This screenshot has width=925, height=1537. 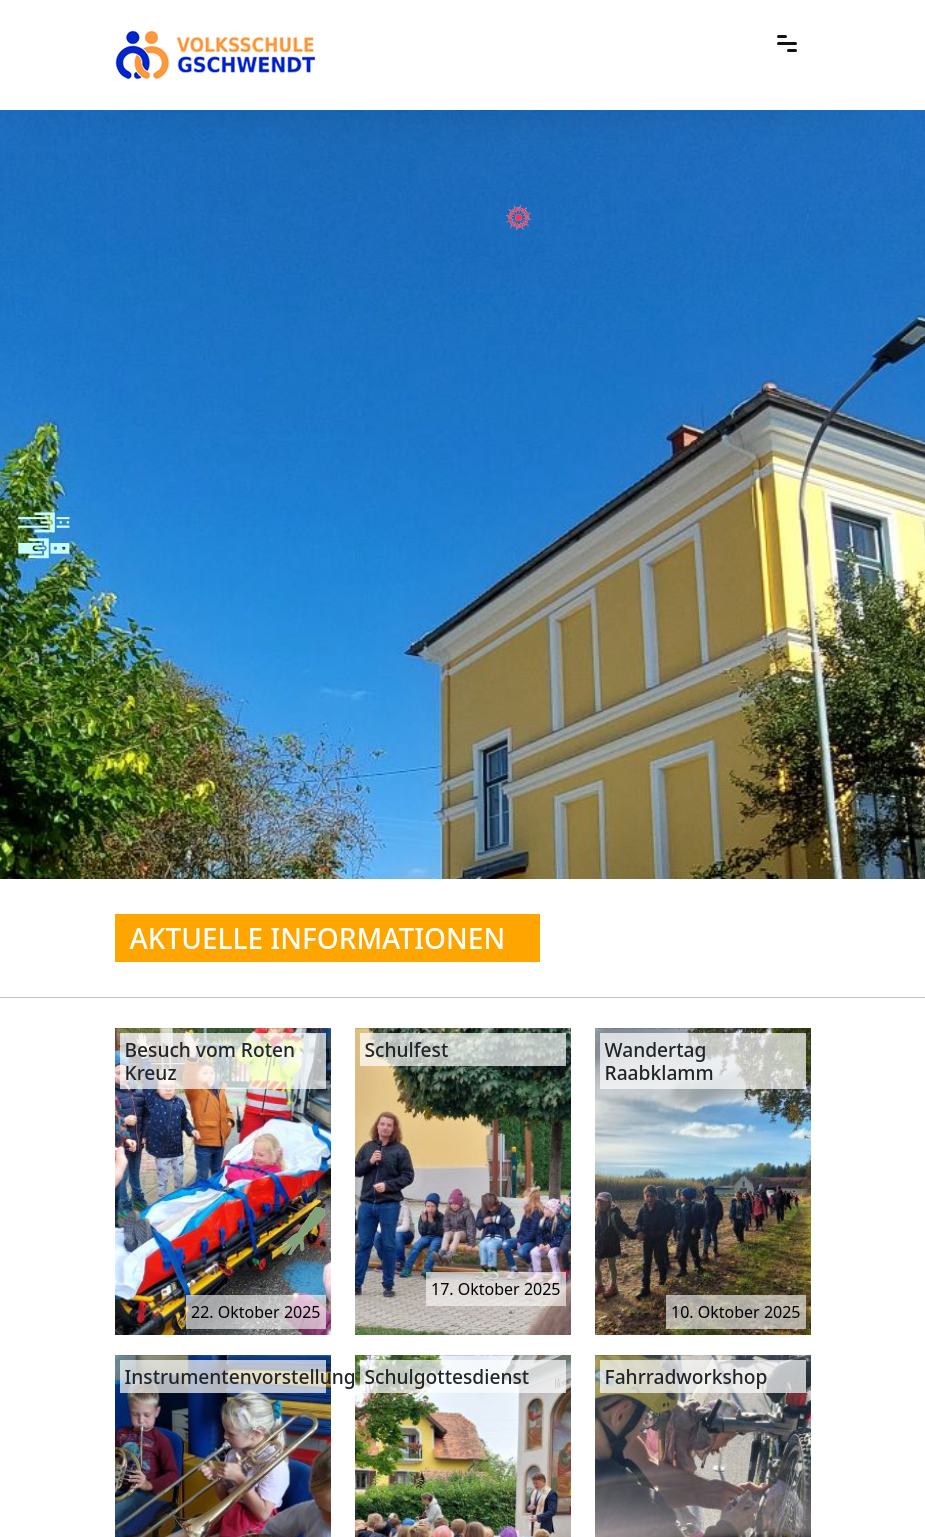 What do you see at coordinates (303, 1231) in the screenshot?
I see `select arm or forearm body part` at bounding box center [303, 1231].